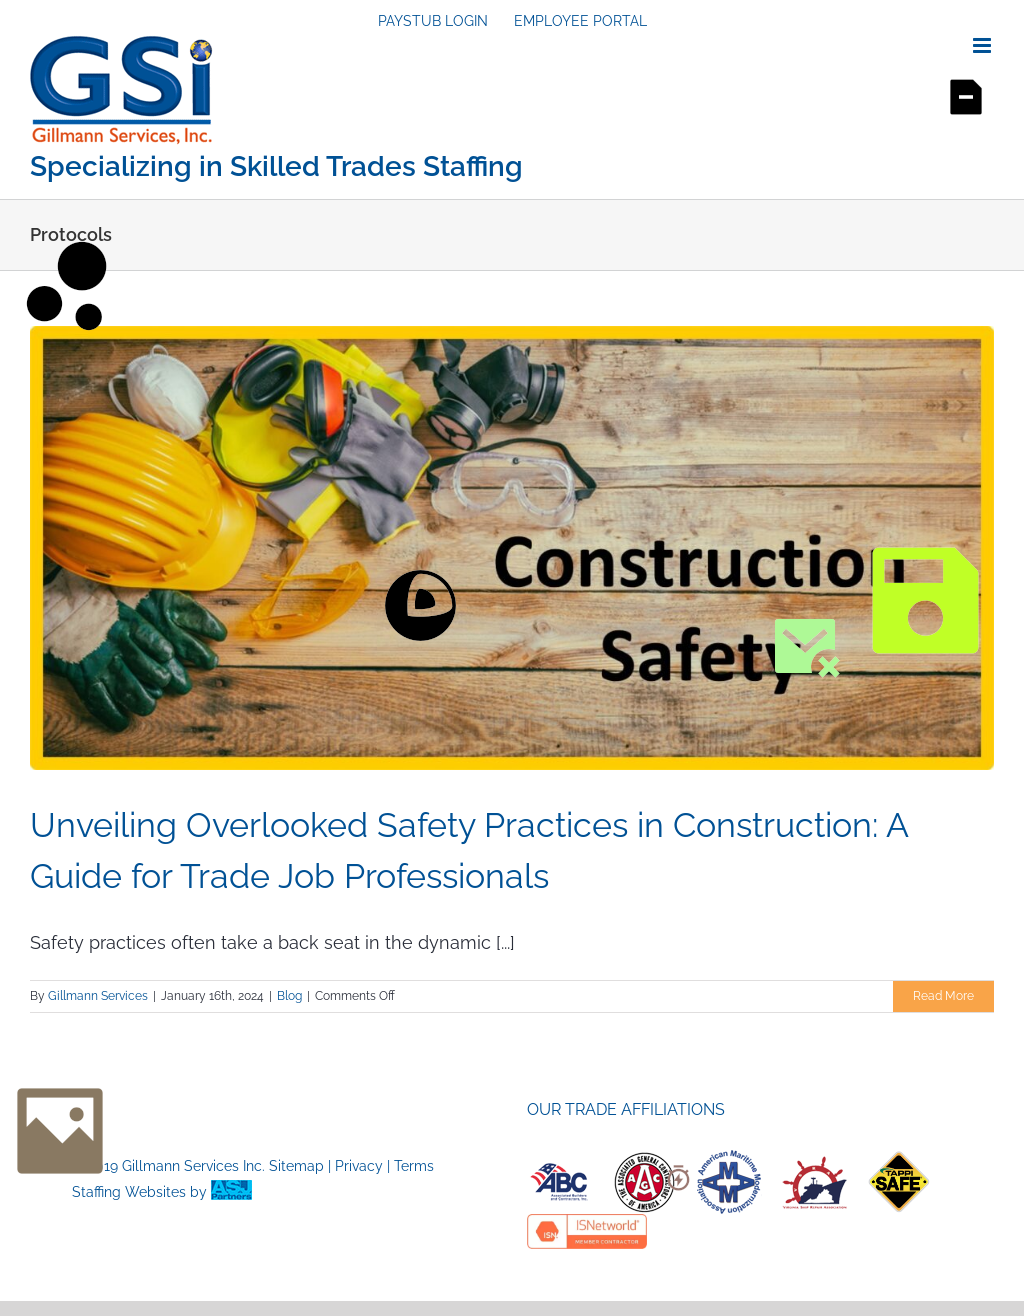 The height and width of the screenshot is (1316, 1024). Describe the element at coordinates (71, 286) in the screenshot. I see `view bubble chart data visualization` at that location.